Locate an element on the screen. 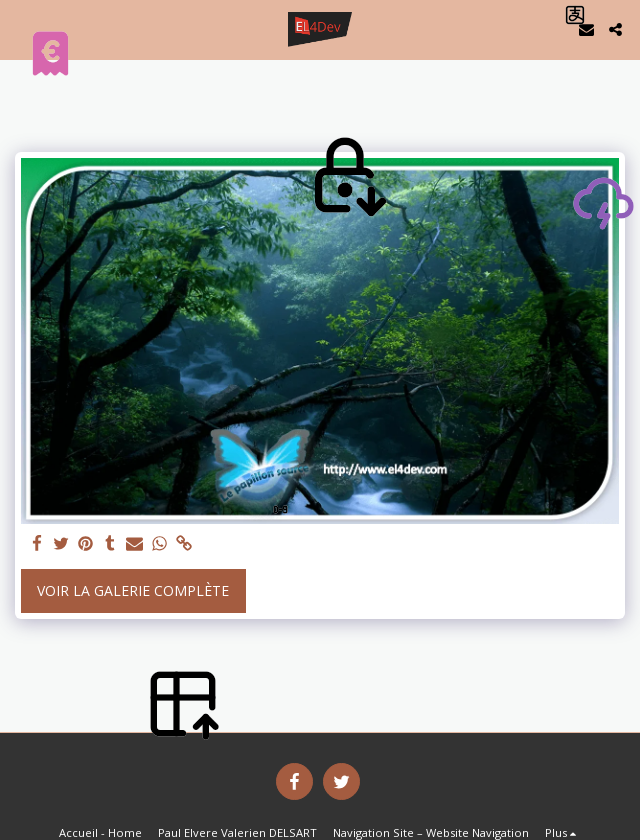 Image resolution: width=640 pixels, height=840 pixels. import data into a table is located at coordinates (183, 704).